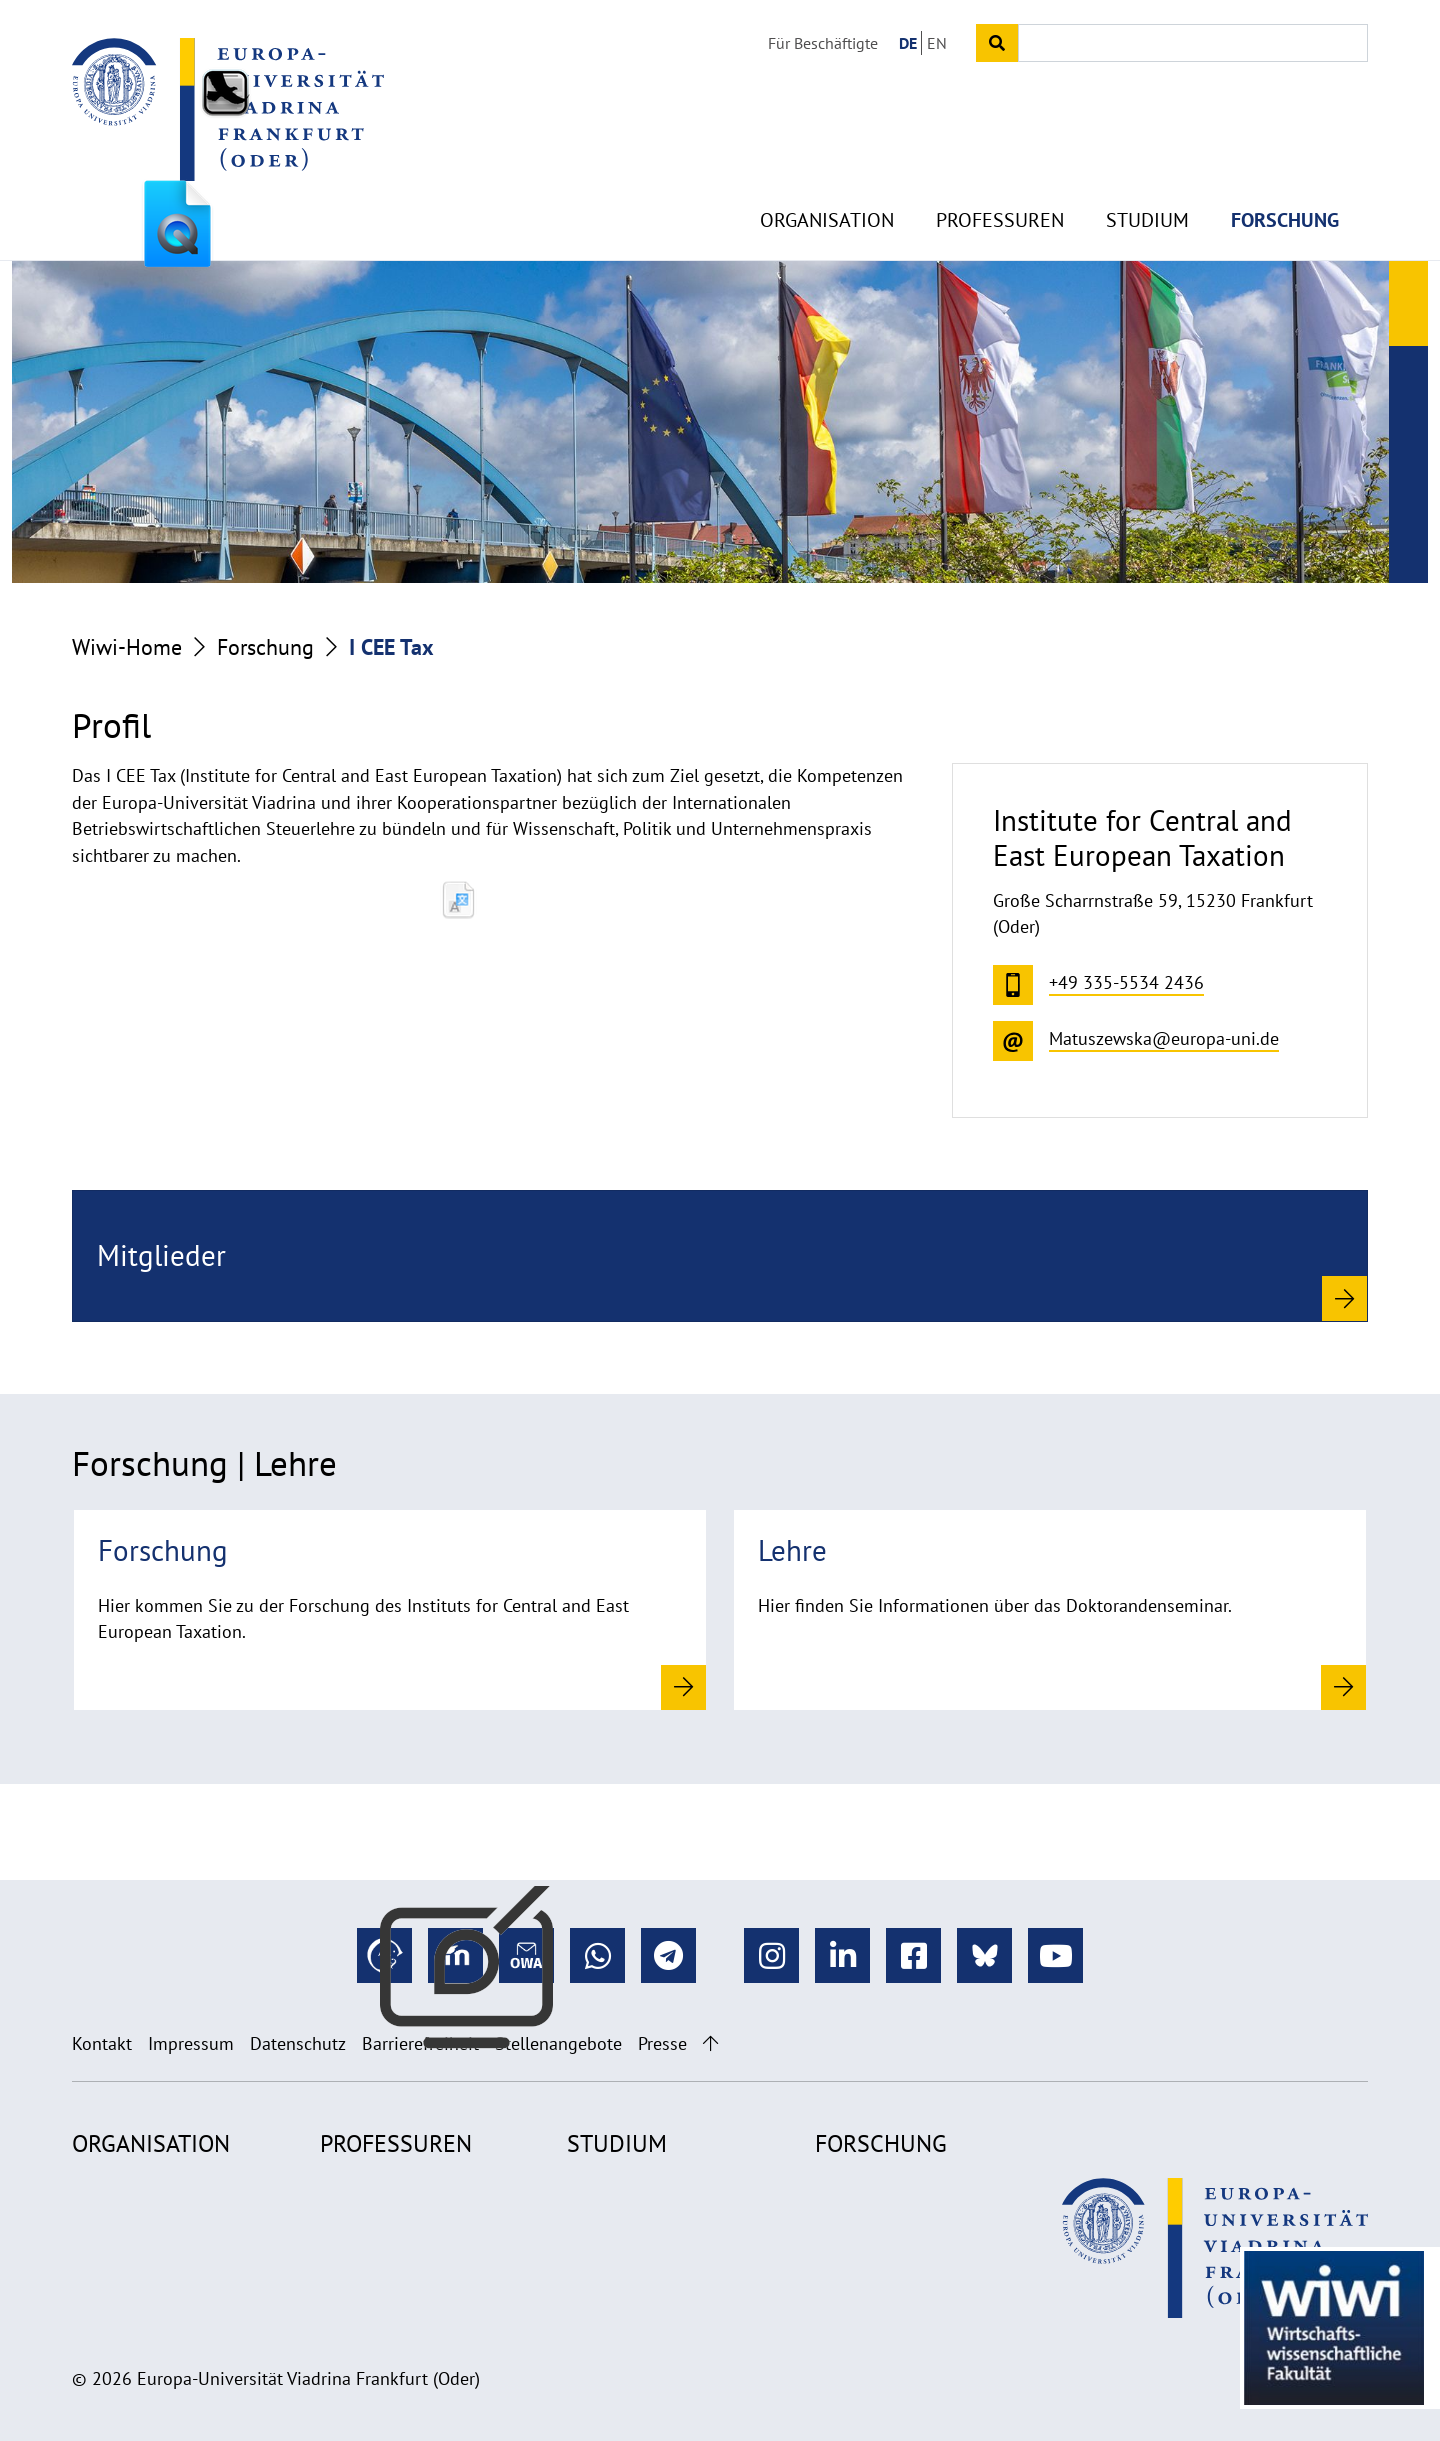  What do you see at coordinates (458, 899) in the screenshot?
I see `a gettext translation file for software localization` at bounding box center [458, 899].